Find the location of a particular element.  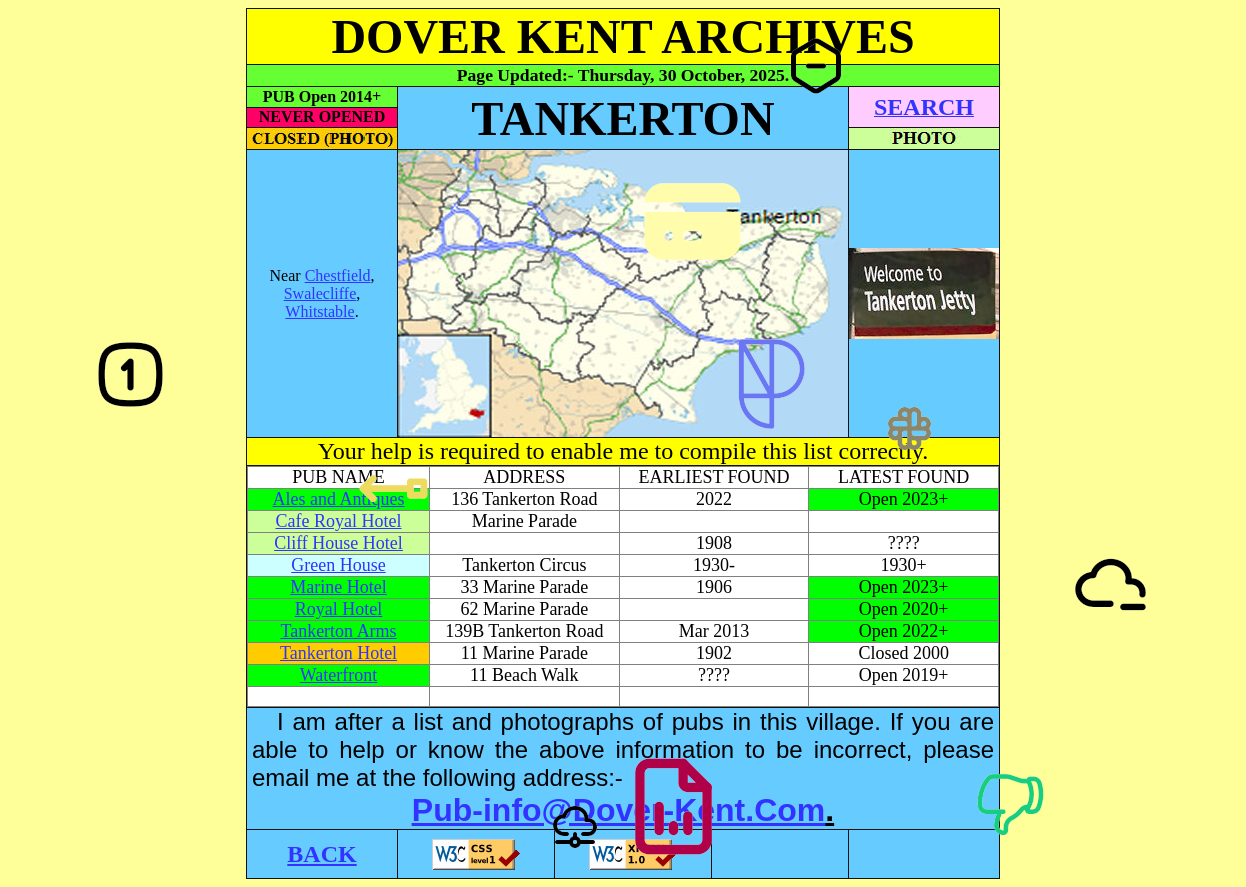

phosphor icons logo is located at coordinates (765, 379).